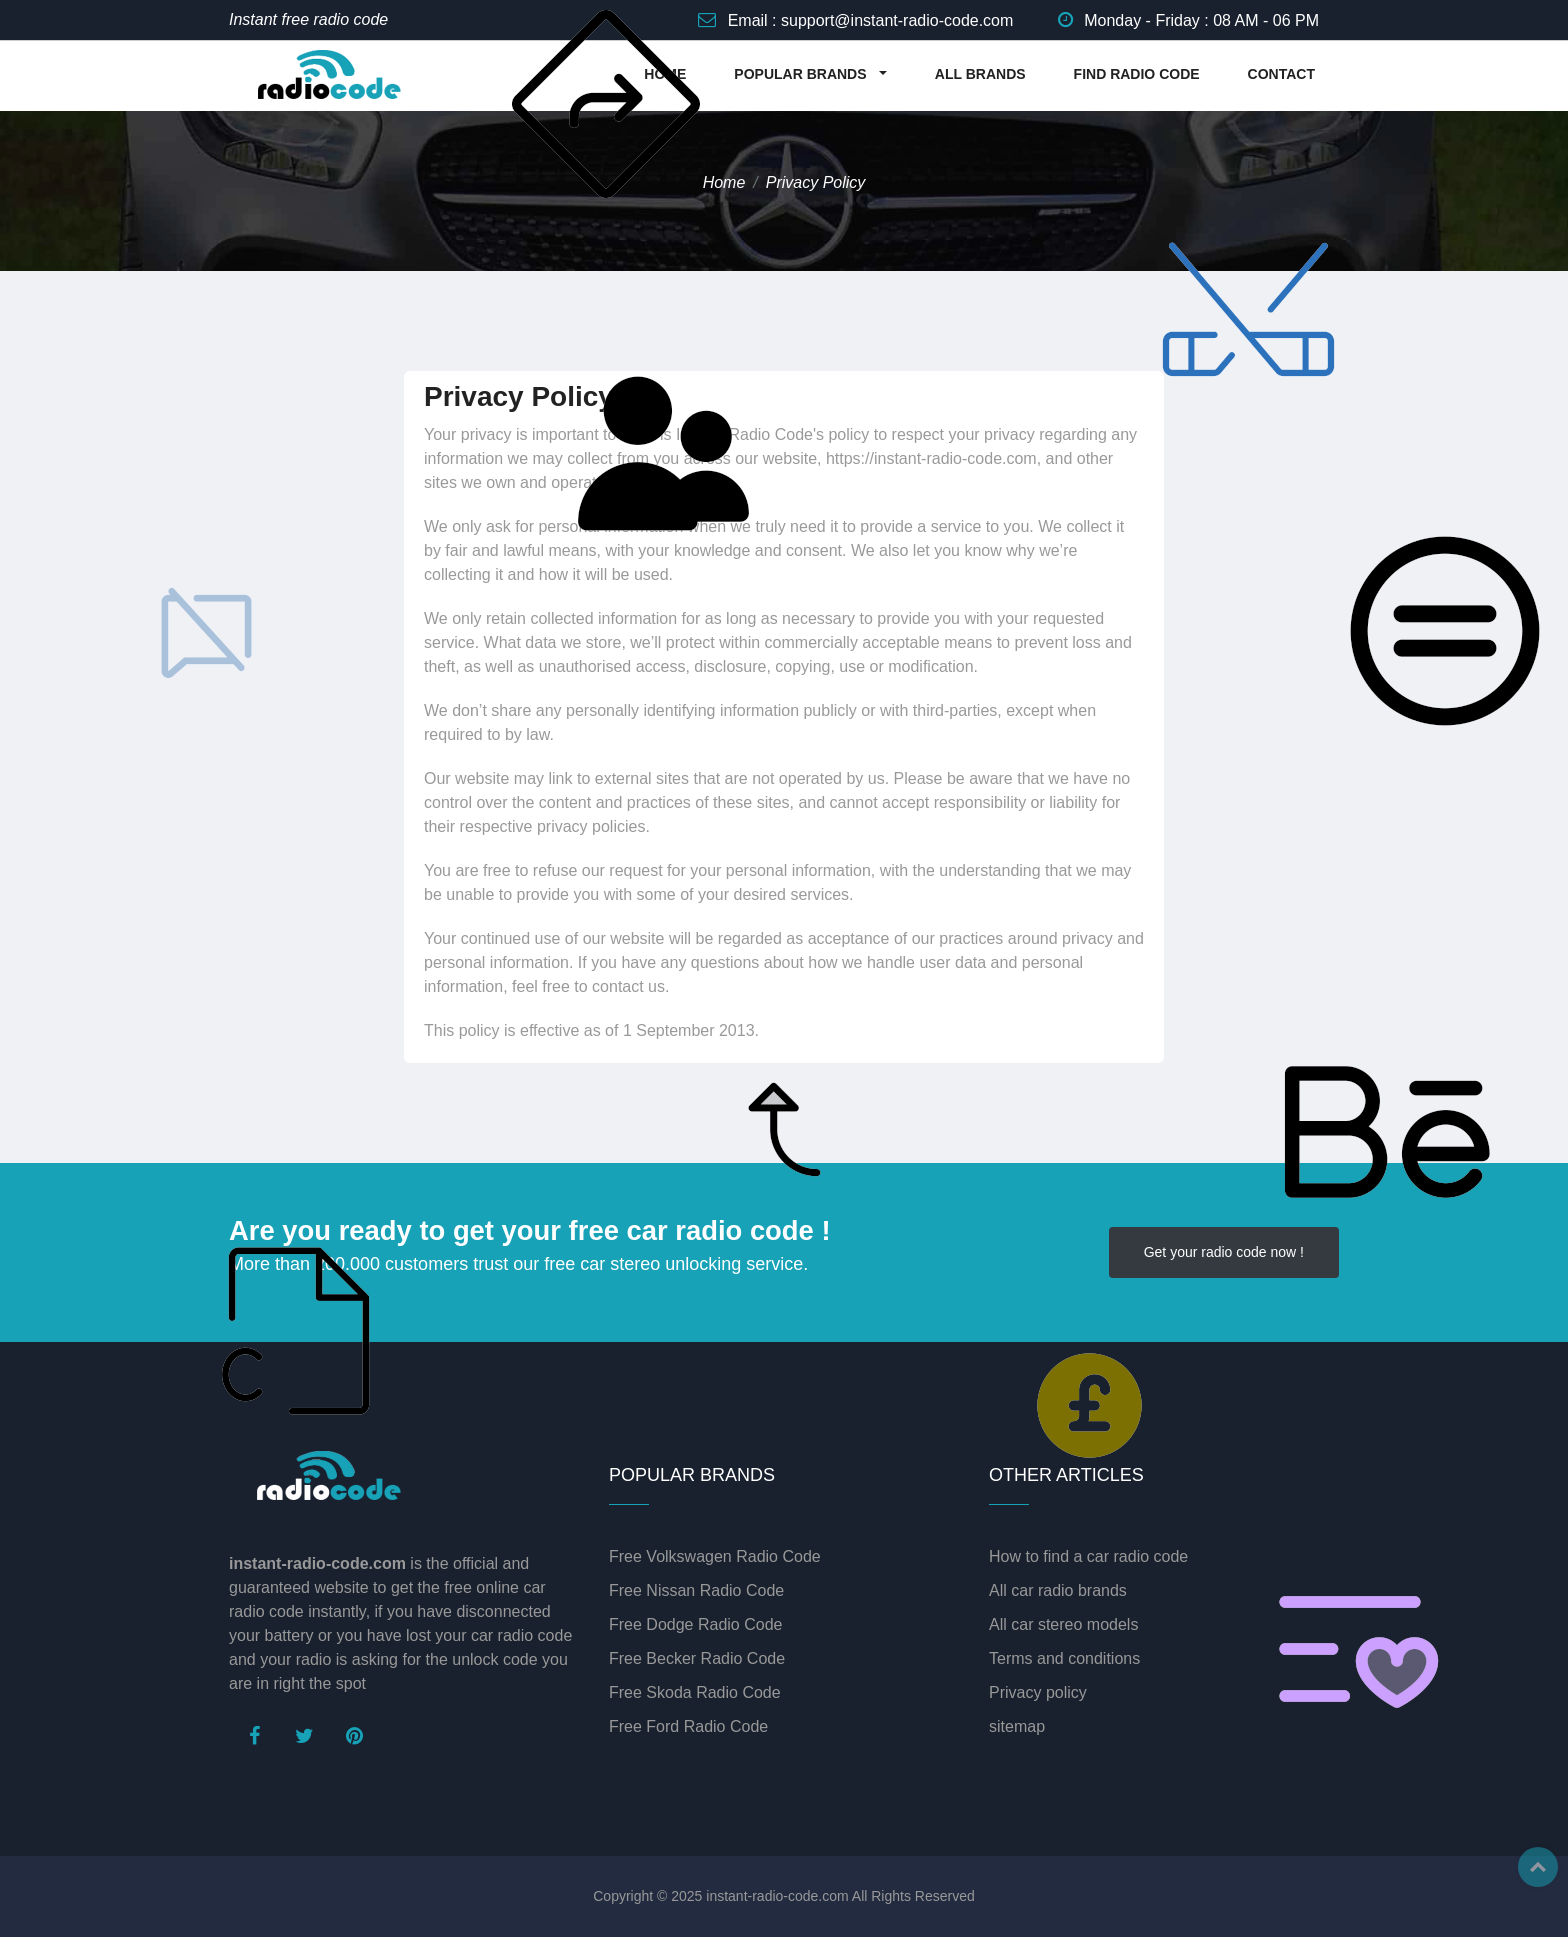 This screenshot has width=1568, height=1937. Describe the element at coordinates (663, 453) in the screenshot. I see `view contacts or friends list` at that location.